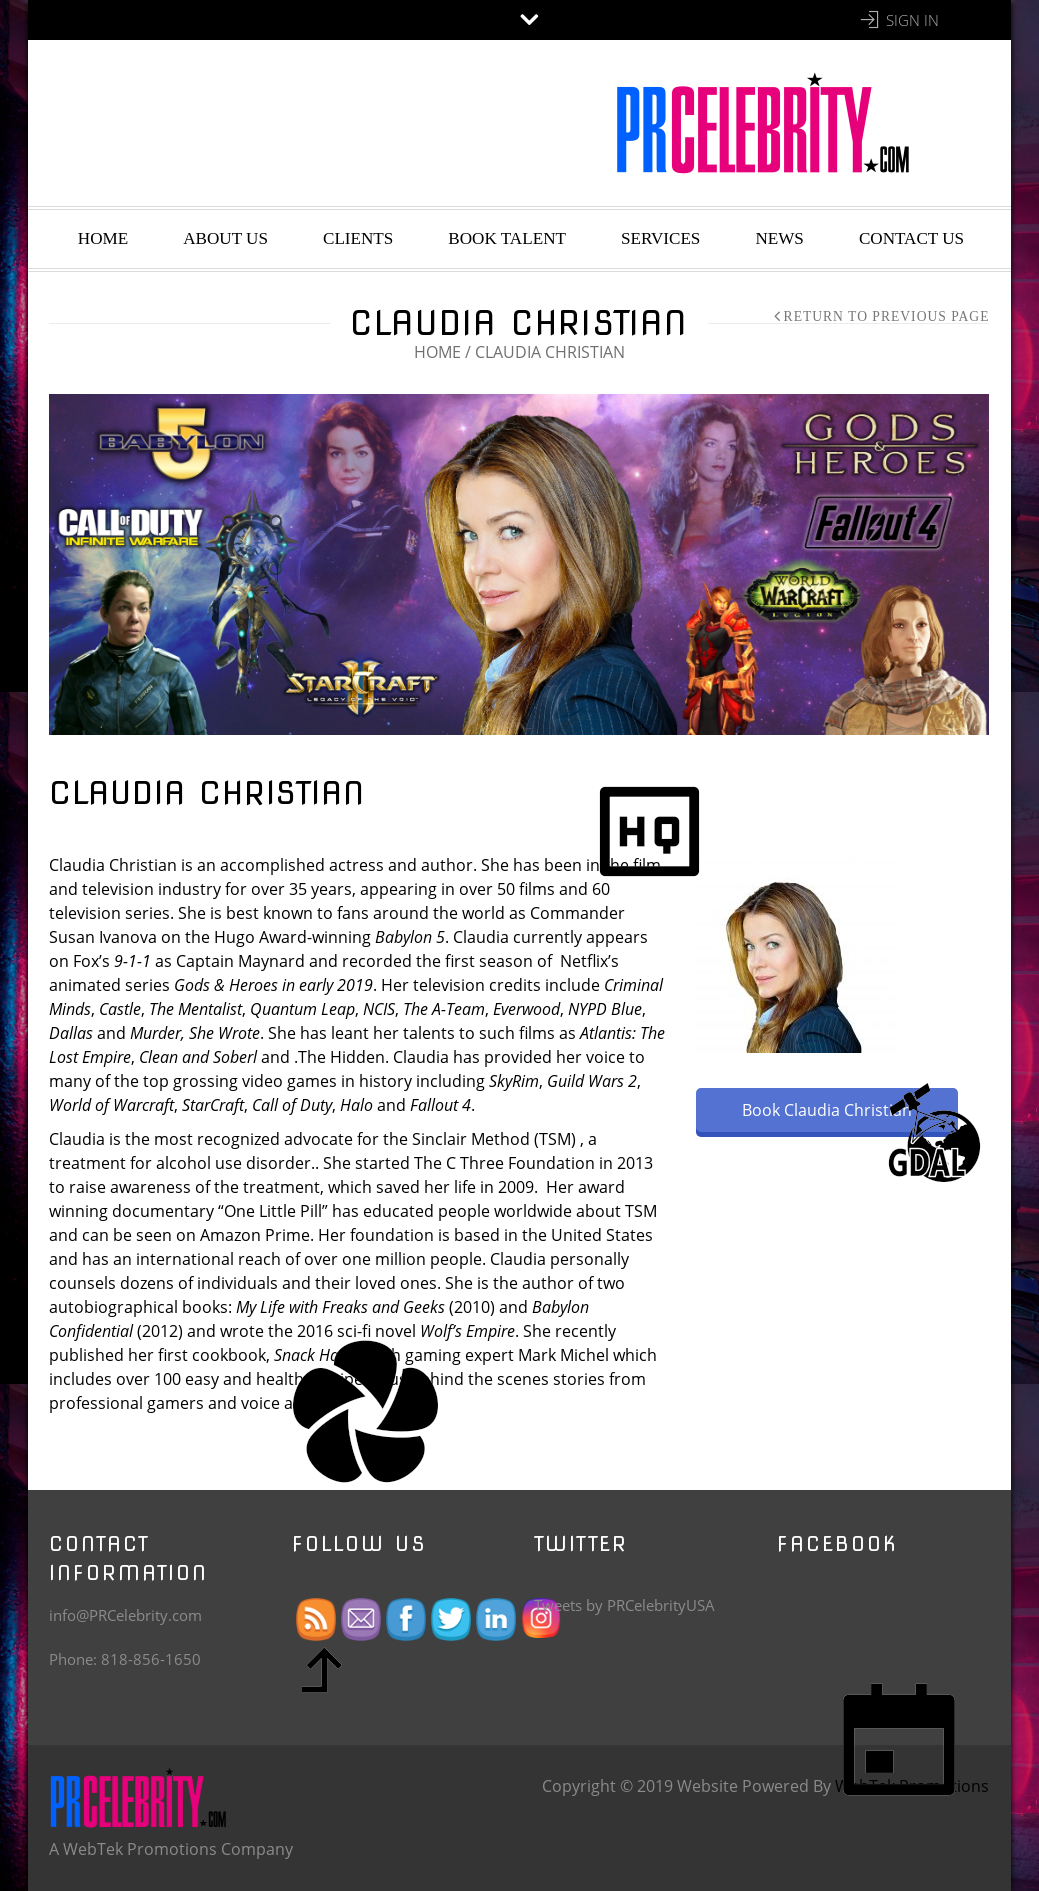 This screenshot has width=1039, height=1891. What do you see at coordinates (934, 1132) in the screenshot?
I see `GDAL geospatial library logo` at bounding box center [934, 1132].